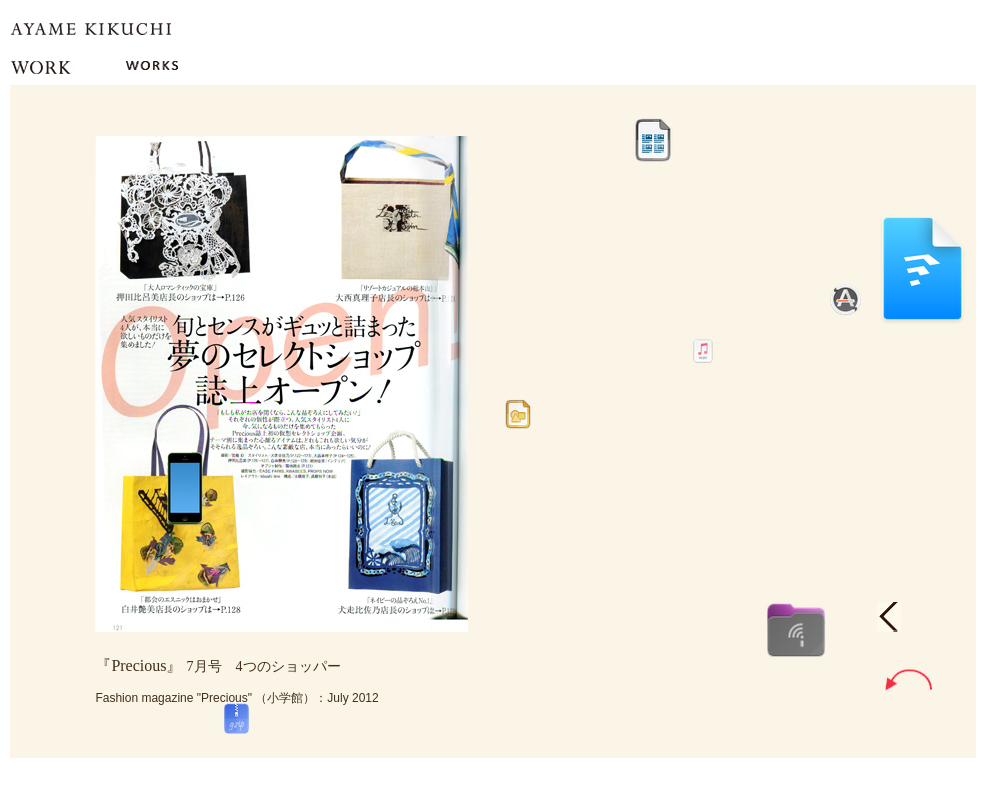 The width and height of the screenshot is (988, 795). Describe the element at coordinates (703, 351) in the screenshot. I see `an ADPCM audio file format indicator` at that location.